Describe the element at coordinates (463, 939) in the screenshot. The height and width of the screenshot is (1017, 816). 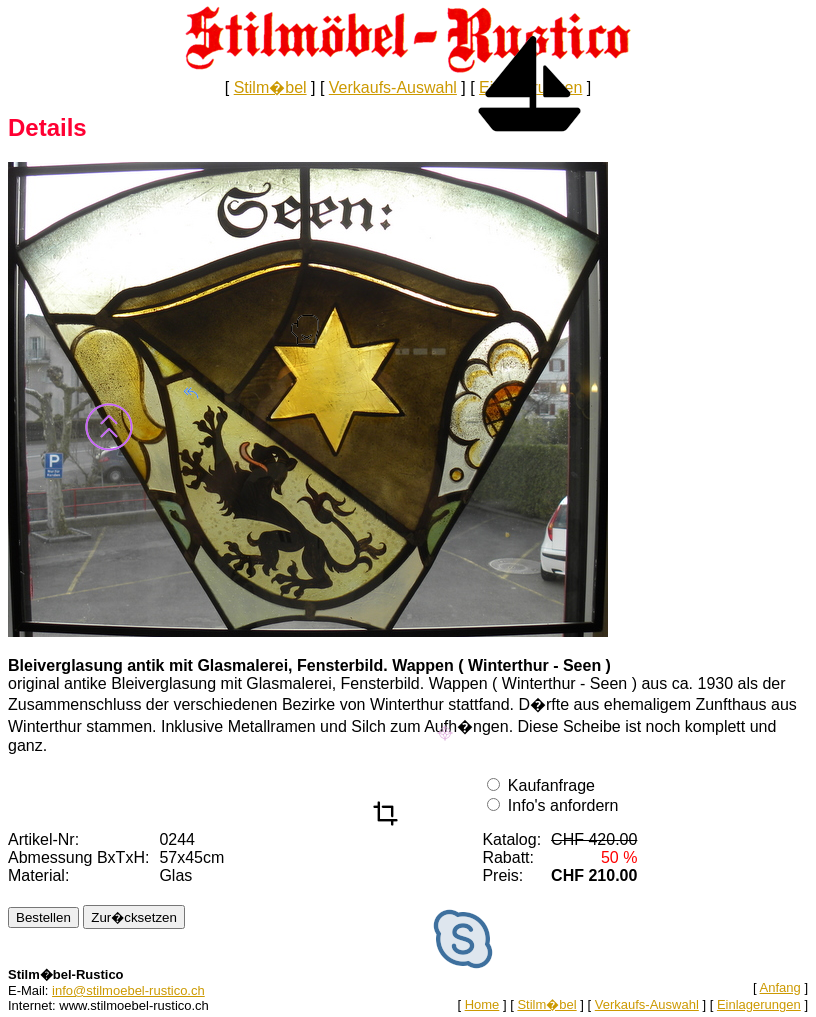
I see `open Skype app` at that location.